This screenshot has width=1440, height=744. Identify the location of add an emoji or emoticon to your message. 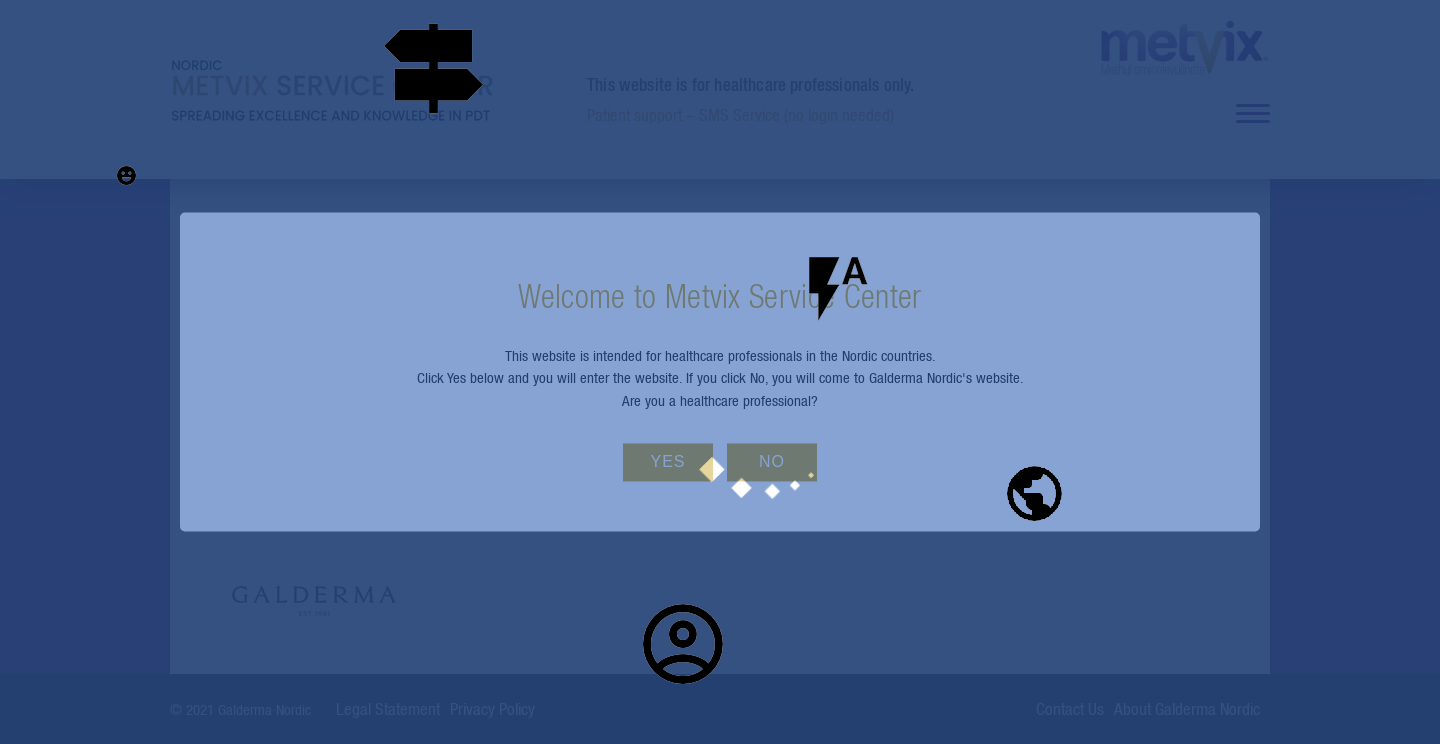
(126, 175).